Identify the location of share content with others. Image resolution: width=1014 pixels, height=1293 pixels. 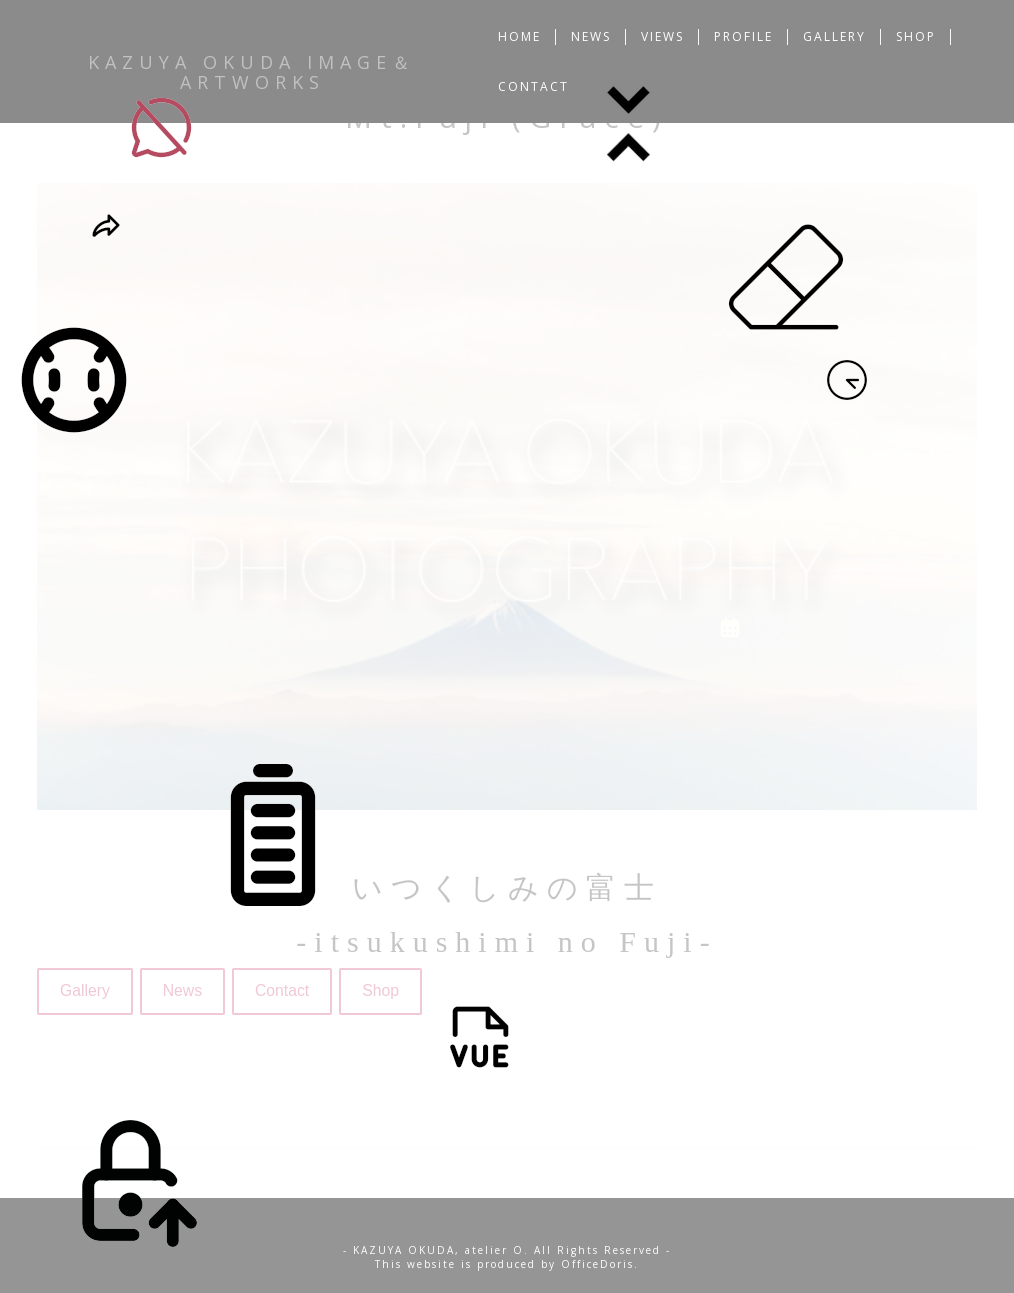
(106, 227).